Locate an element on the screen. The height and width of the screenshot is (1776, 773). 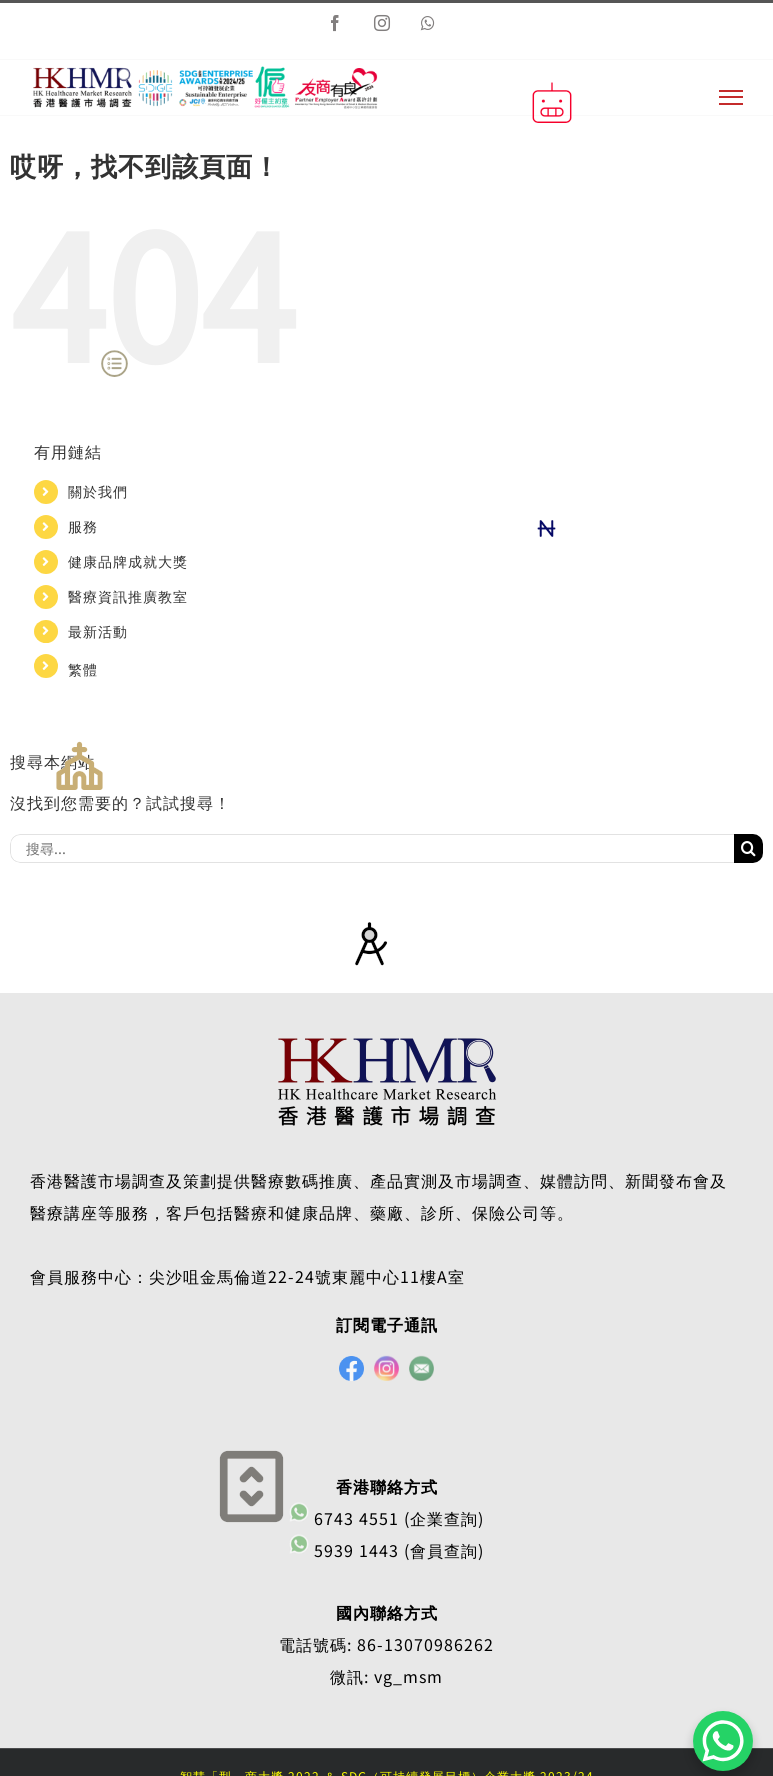
view nearby churches or places of worship is located at coordinates (79, 768).